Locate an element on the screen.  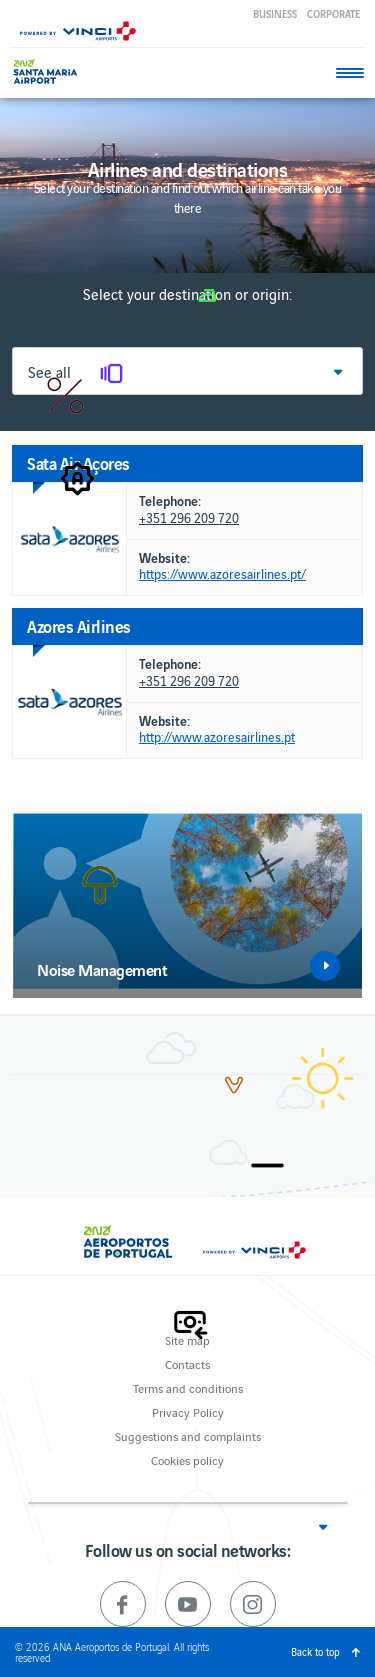
open vivaldi browser is located at coordinates (234, 1085).